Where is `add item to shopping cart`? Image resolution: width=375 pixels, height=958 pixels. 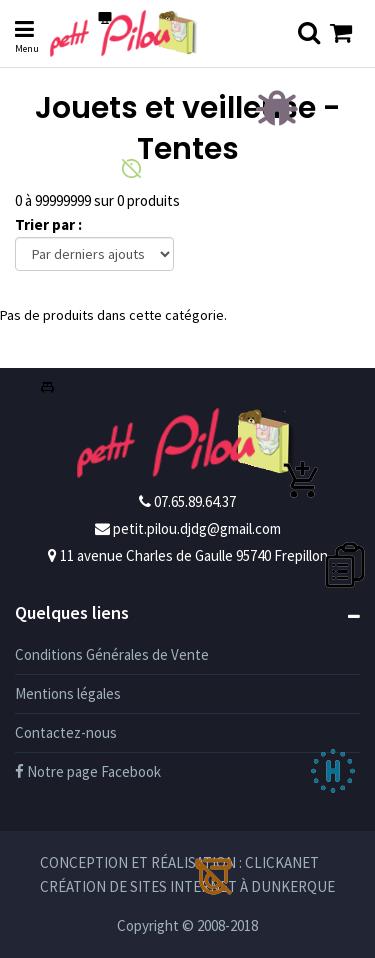 add item to shopping cart is located at coordinates (302, 480).